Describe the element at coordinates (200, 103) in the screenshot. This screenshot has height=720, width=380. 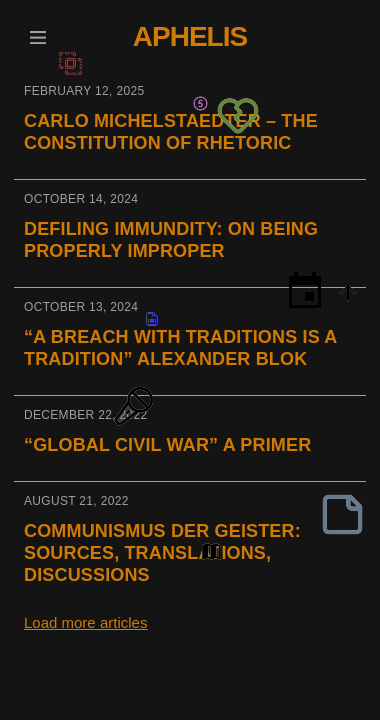
I see `indicates step 5 in a multi-step process` at that location.